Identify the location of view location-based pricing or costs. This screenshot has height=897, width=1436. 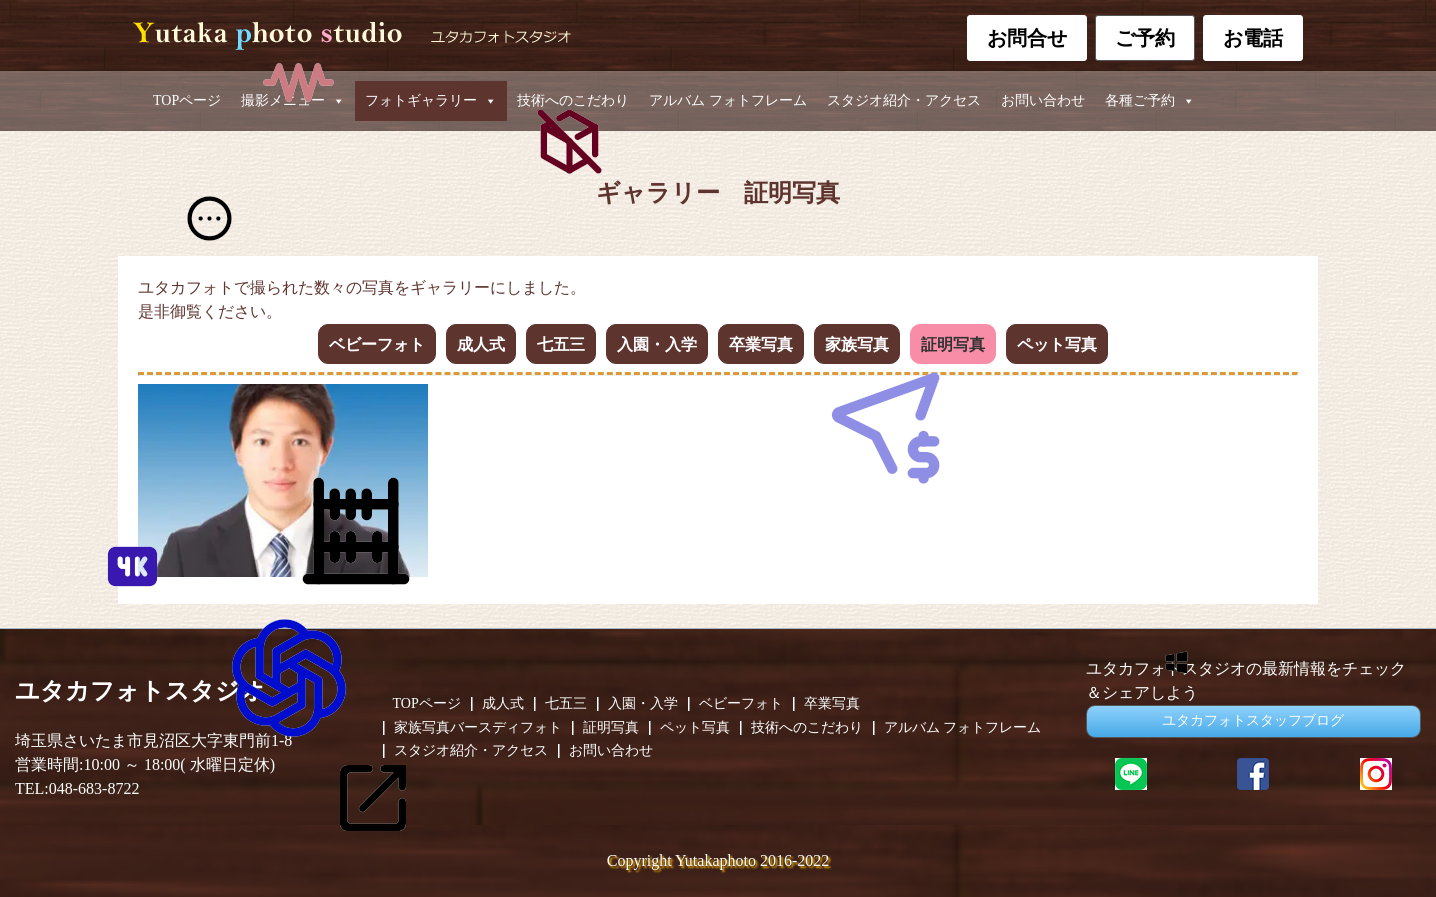
(886, 425).